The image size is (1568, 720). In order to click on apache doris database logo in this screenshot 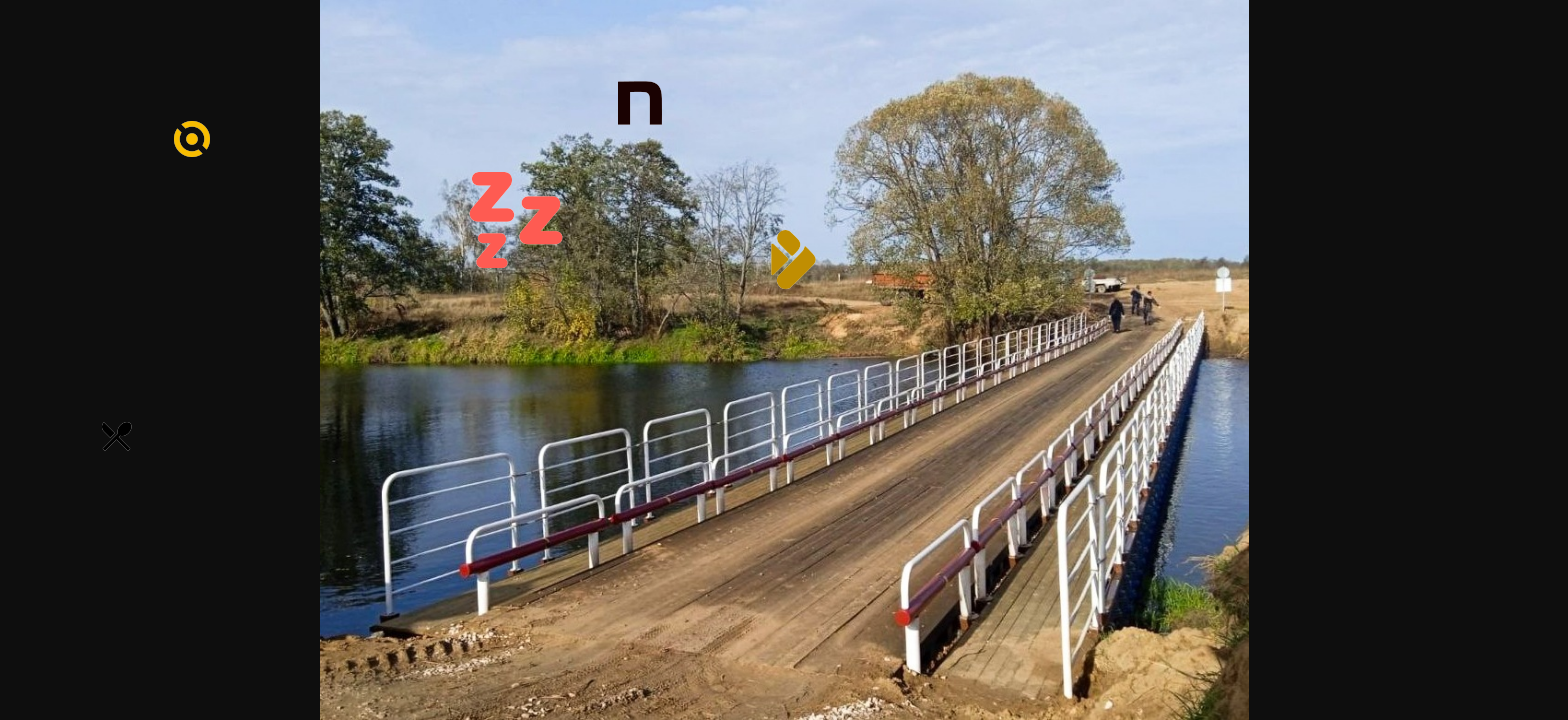, I will do `click(793, 259)`.